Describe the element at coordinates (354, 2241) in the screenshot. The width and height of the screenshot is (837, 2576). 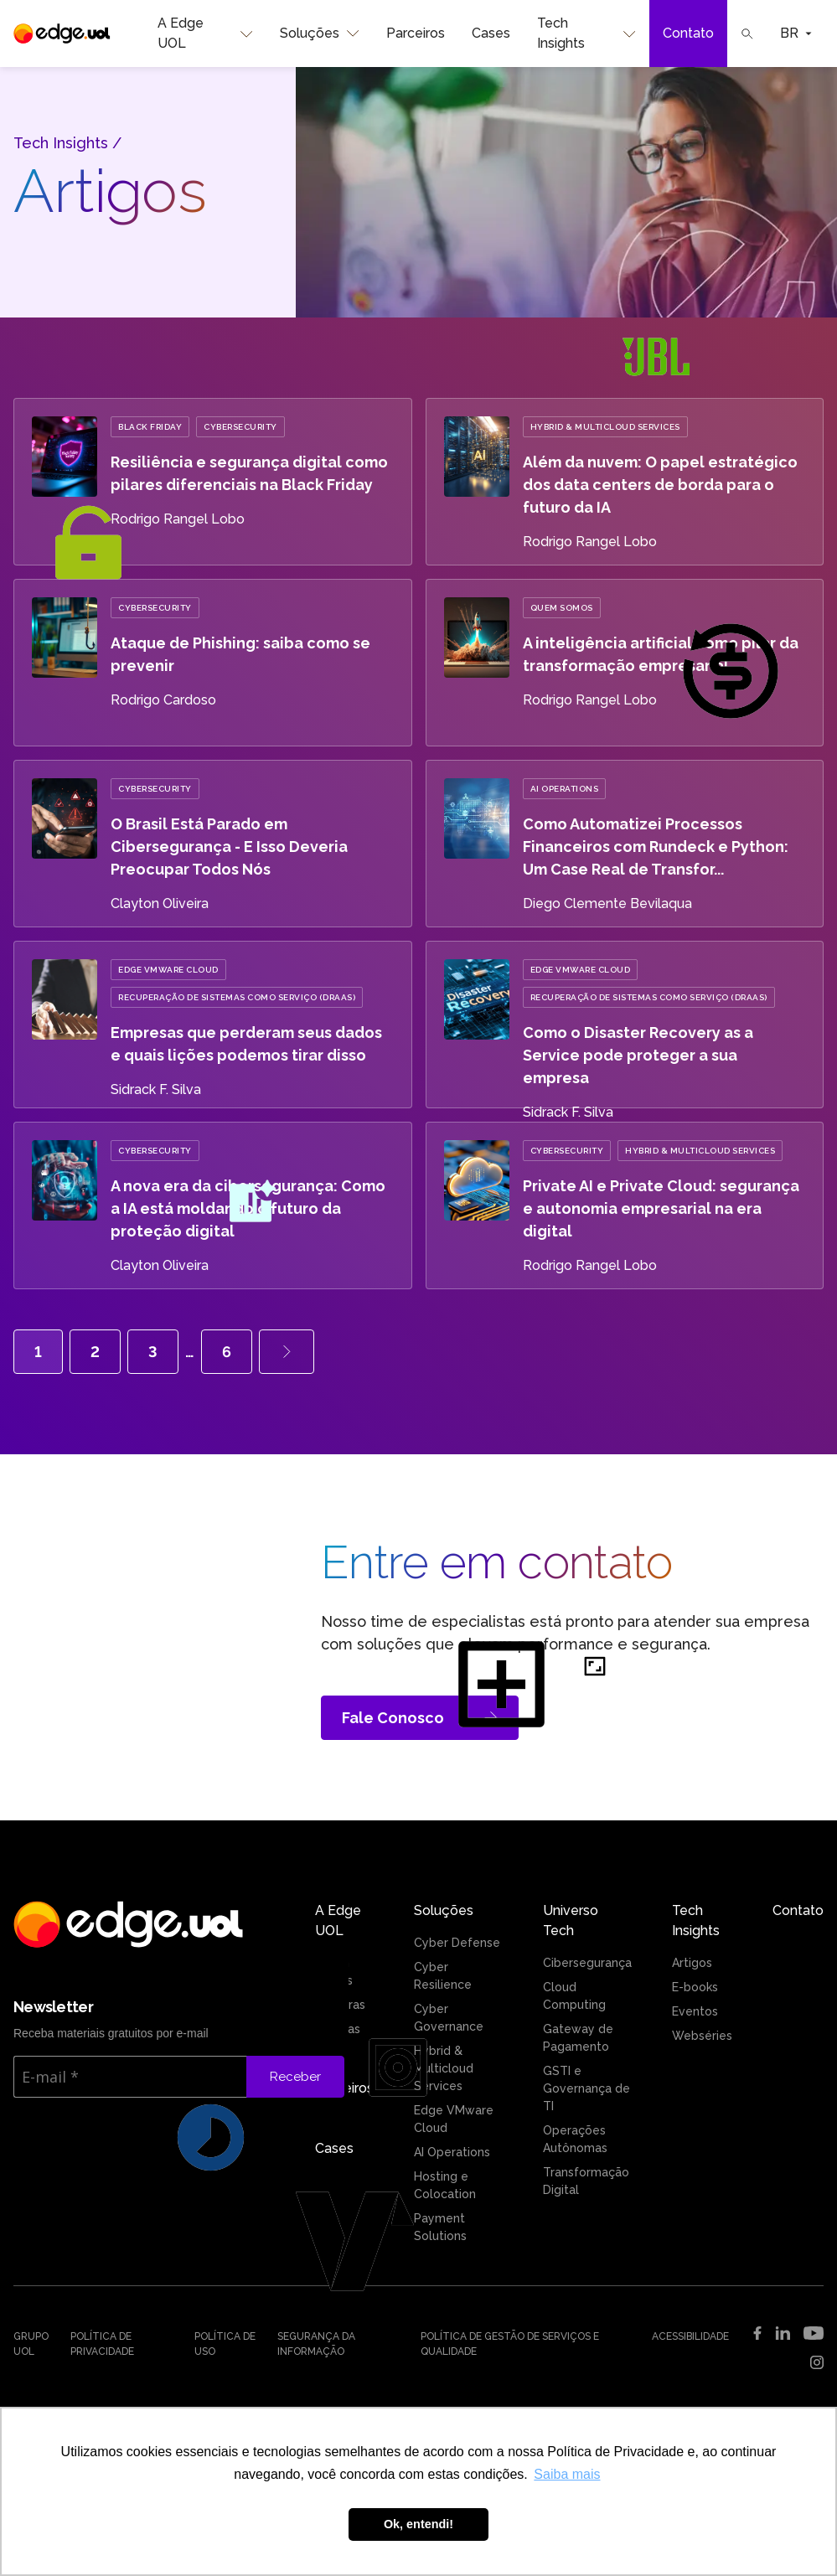
I see `vega visualization library logo` at that location.